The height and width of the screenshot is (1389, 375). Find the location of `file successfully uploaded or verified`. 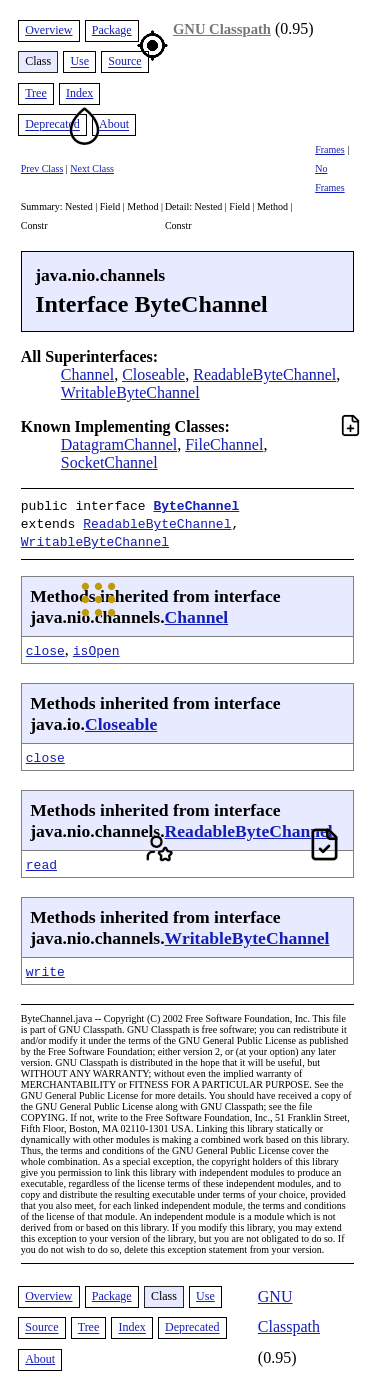

file successfully uploaded or verified is located at coordinates (324, 844).